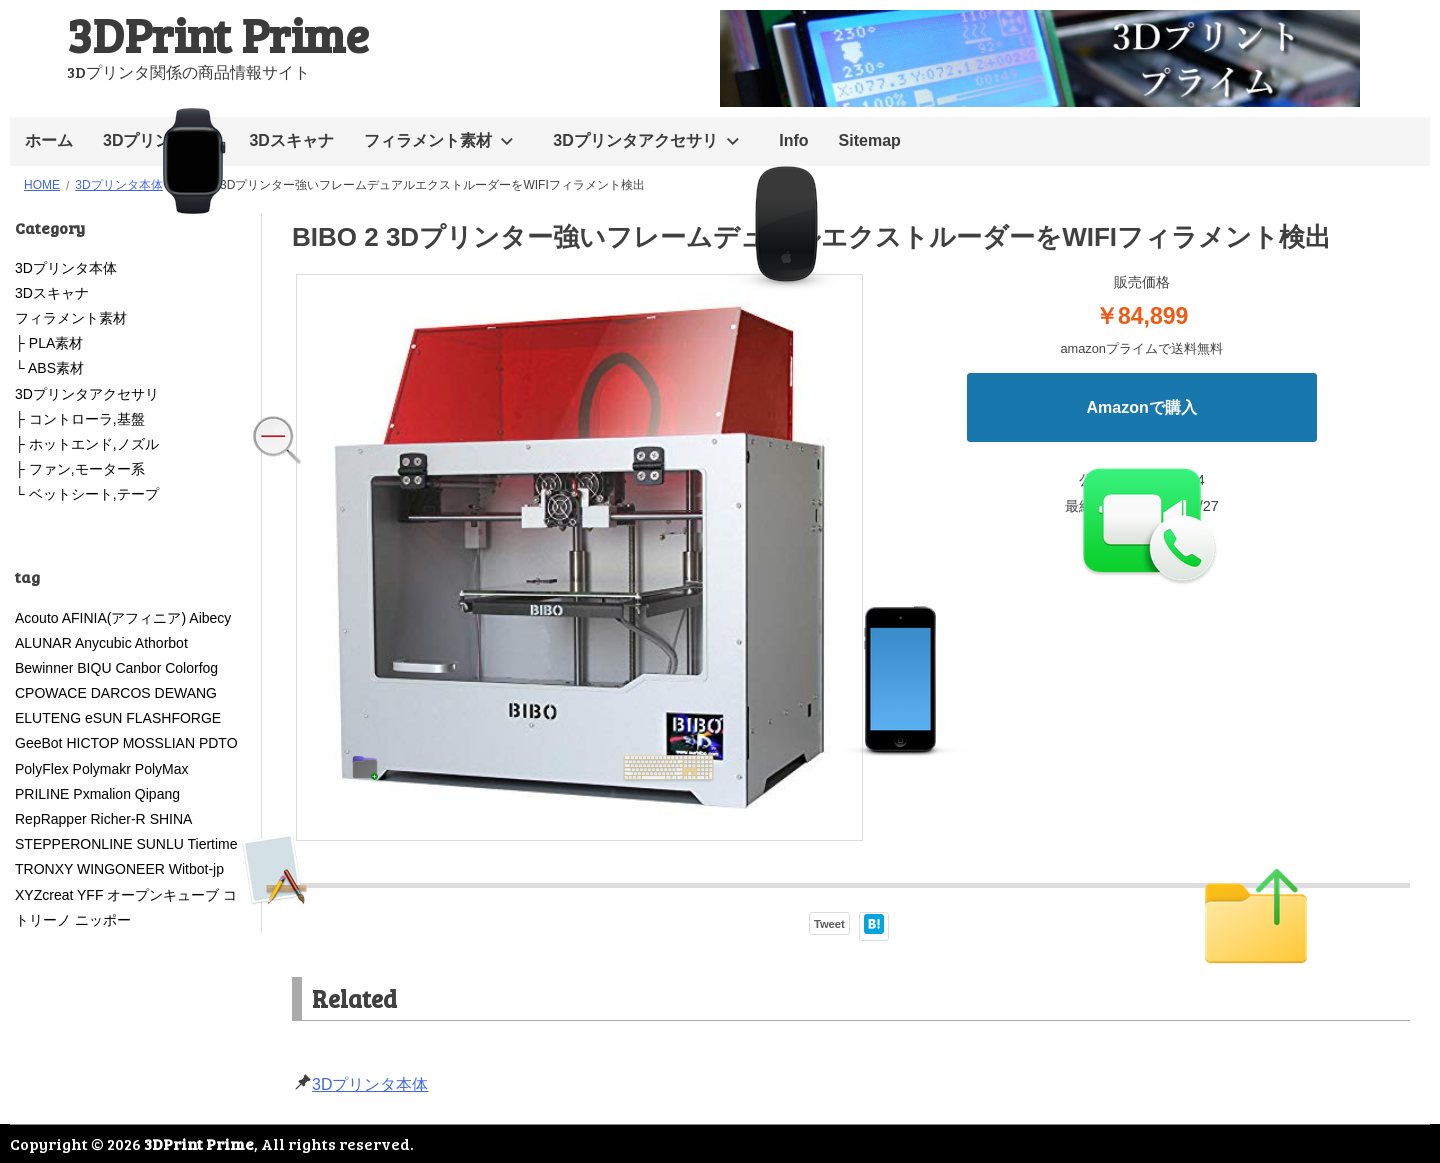 The width and height of the screenshot is (1440, 1163). What do you see at coordinates (276, 439) in the screenshot?
I see `zoom out to see more content` at bounding box center [276, 439].